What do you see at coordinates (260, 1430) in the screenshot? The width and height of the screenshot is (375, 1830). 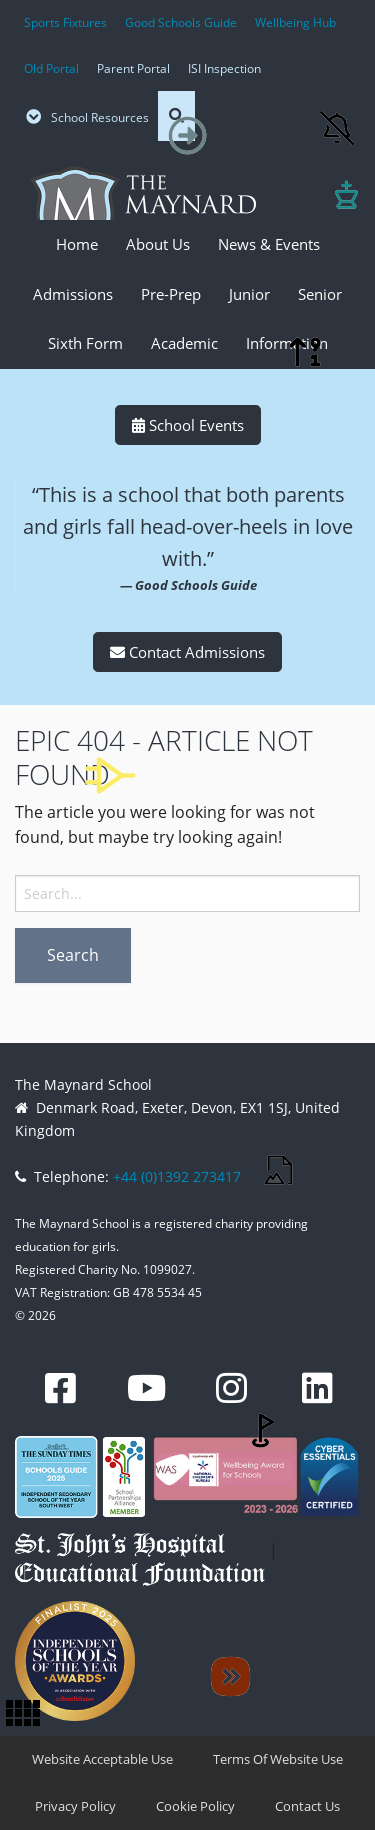 I see `view golf course or club information` at bounding box center [260, 1430].